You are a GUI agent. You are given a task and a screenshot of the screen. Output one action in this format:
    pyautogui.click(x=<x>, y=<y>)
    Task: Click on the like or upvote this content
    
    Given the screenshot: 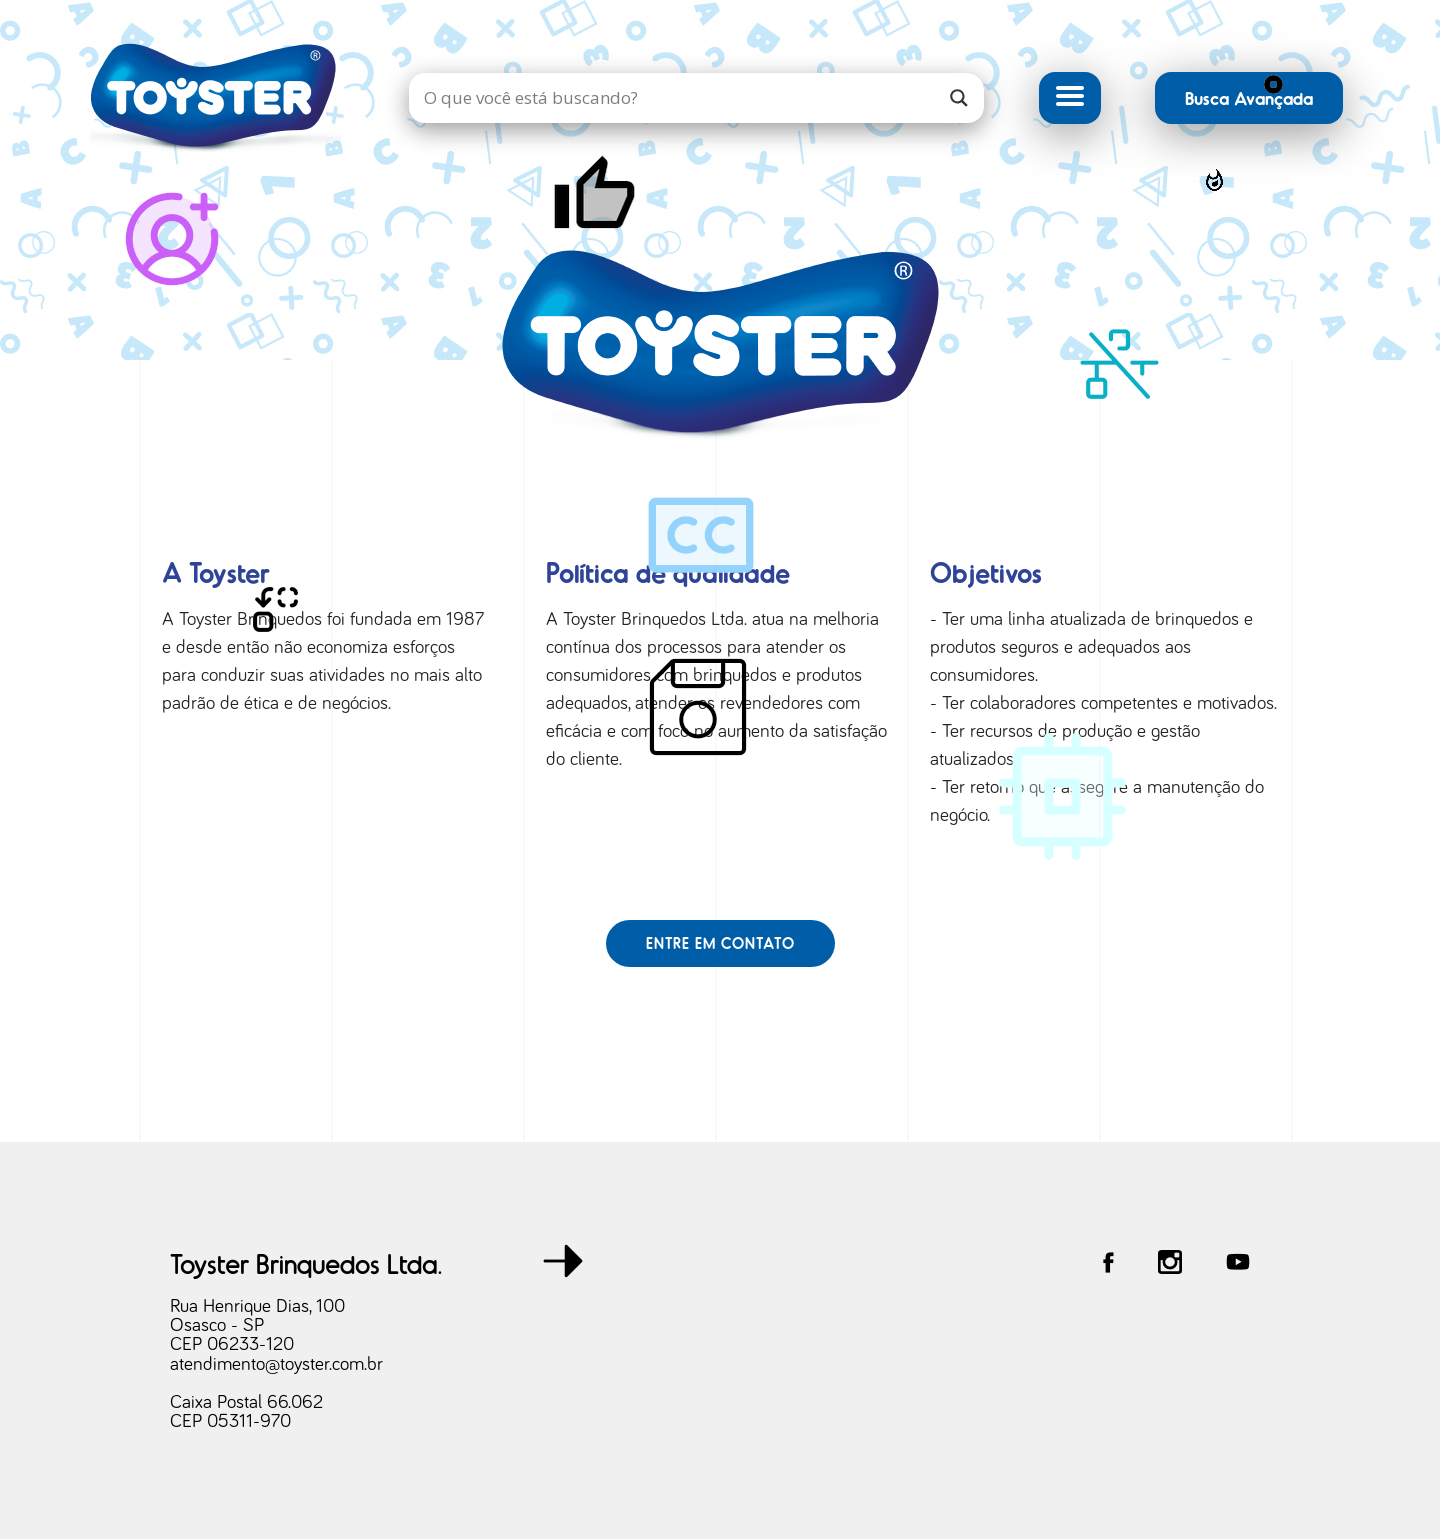 What is the action you would take?
    pyautogui.click(x=594, y=195)
    